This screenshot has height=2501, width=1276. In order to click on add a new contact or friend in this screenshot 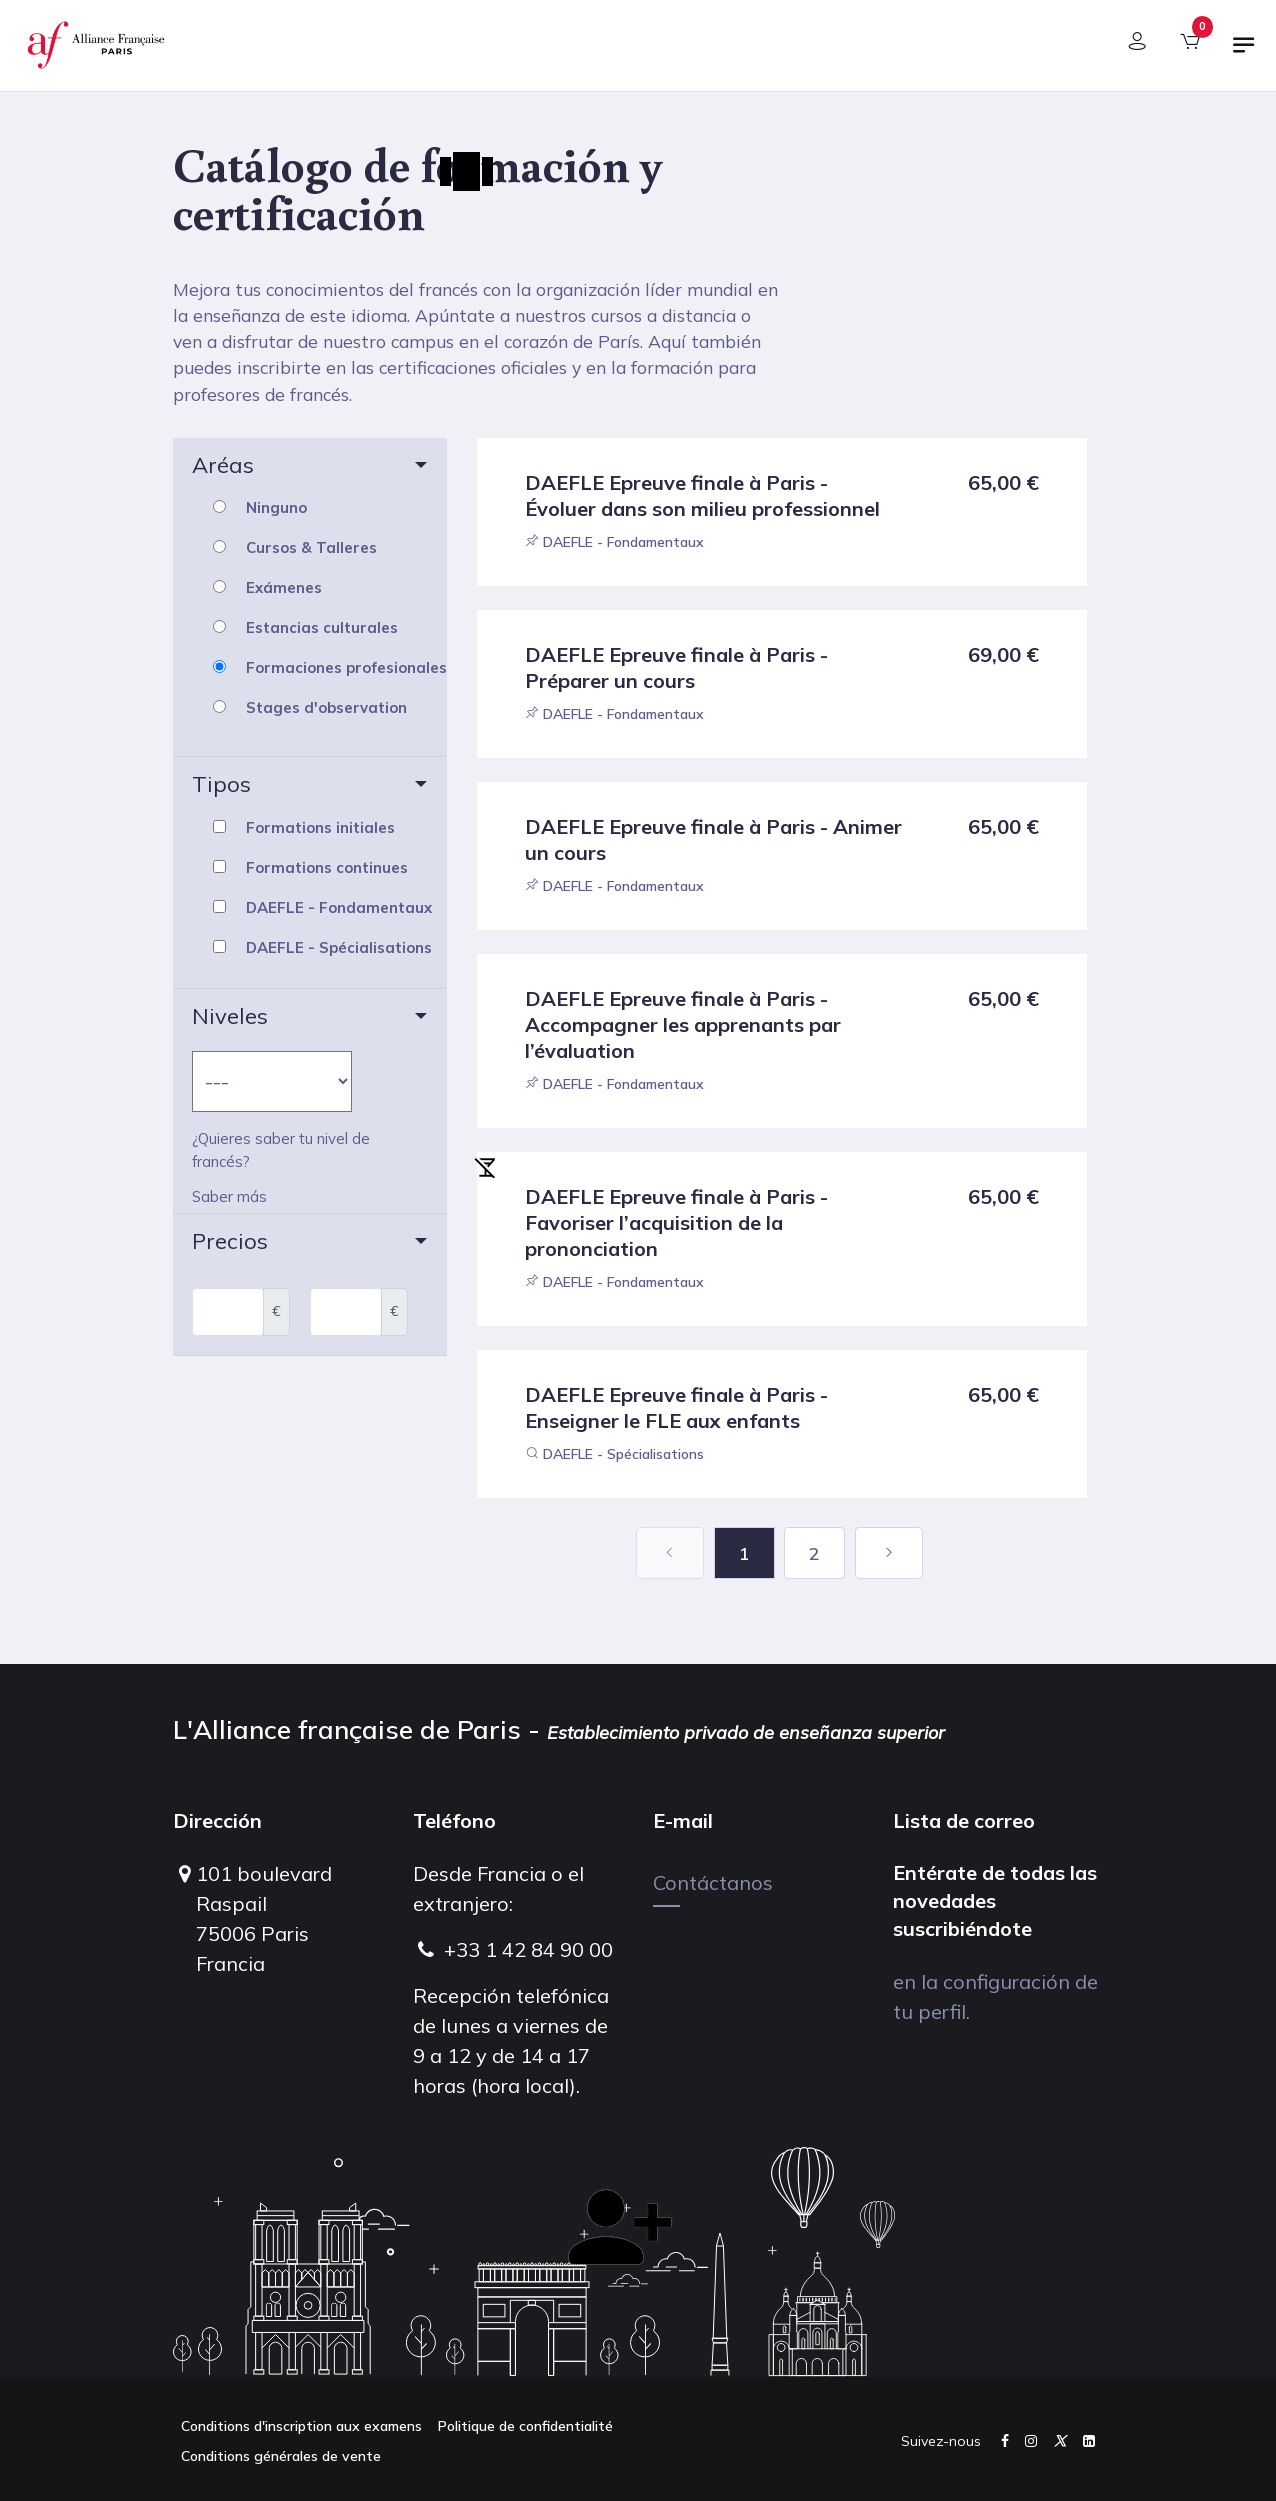, I will do `click(620, 2227)`.